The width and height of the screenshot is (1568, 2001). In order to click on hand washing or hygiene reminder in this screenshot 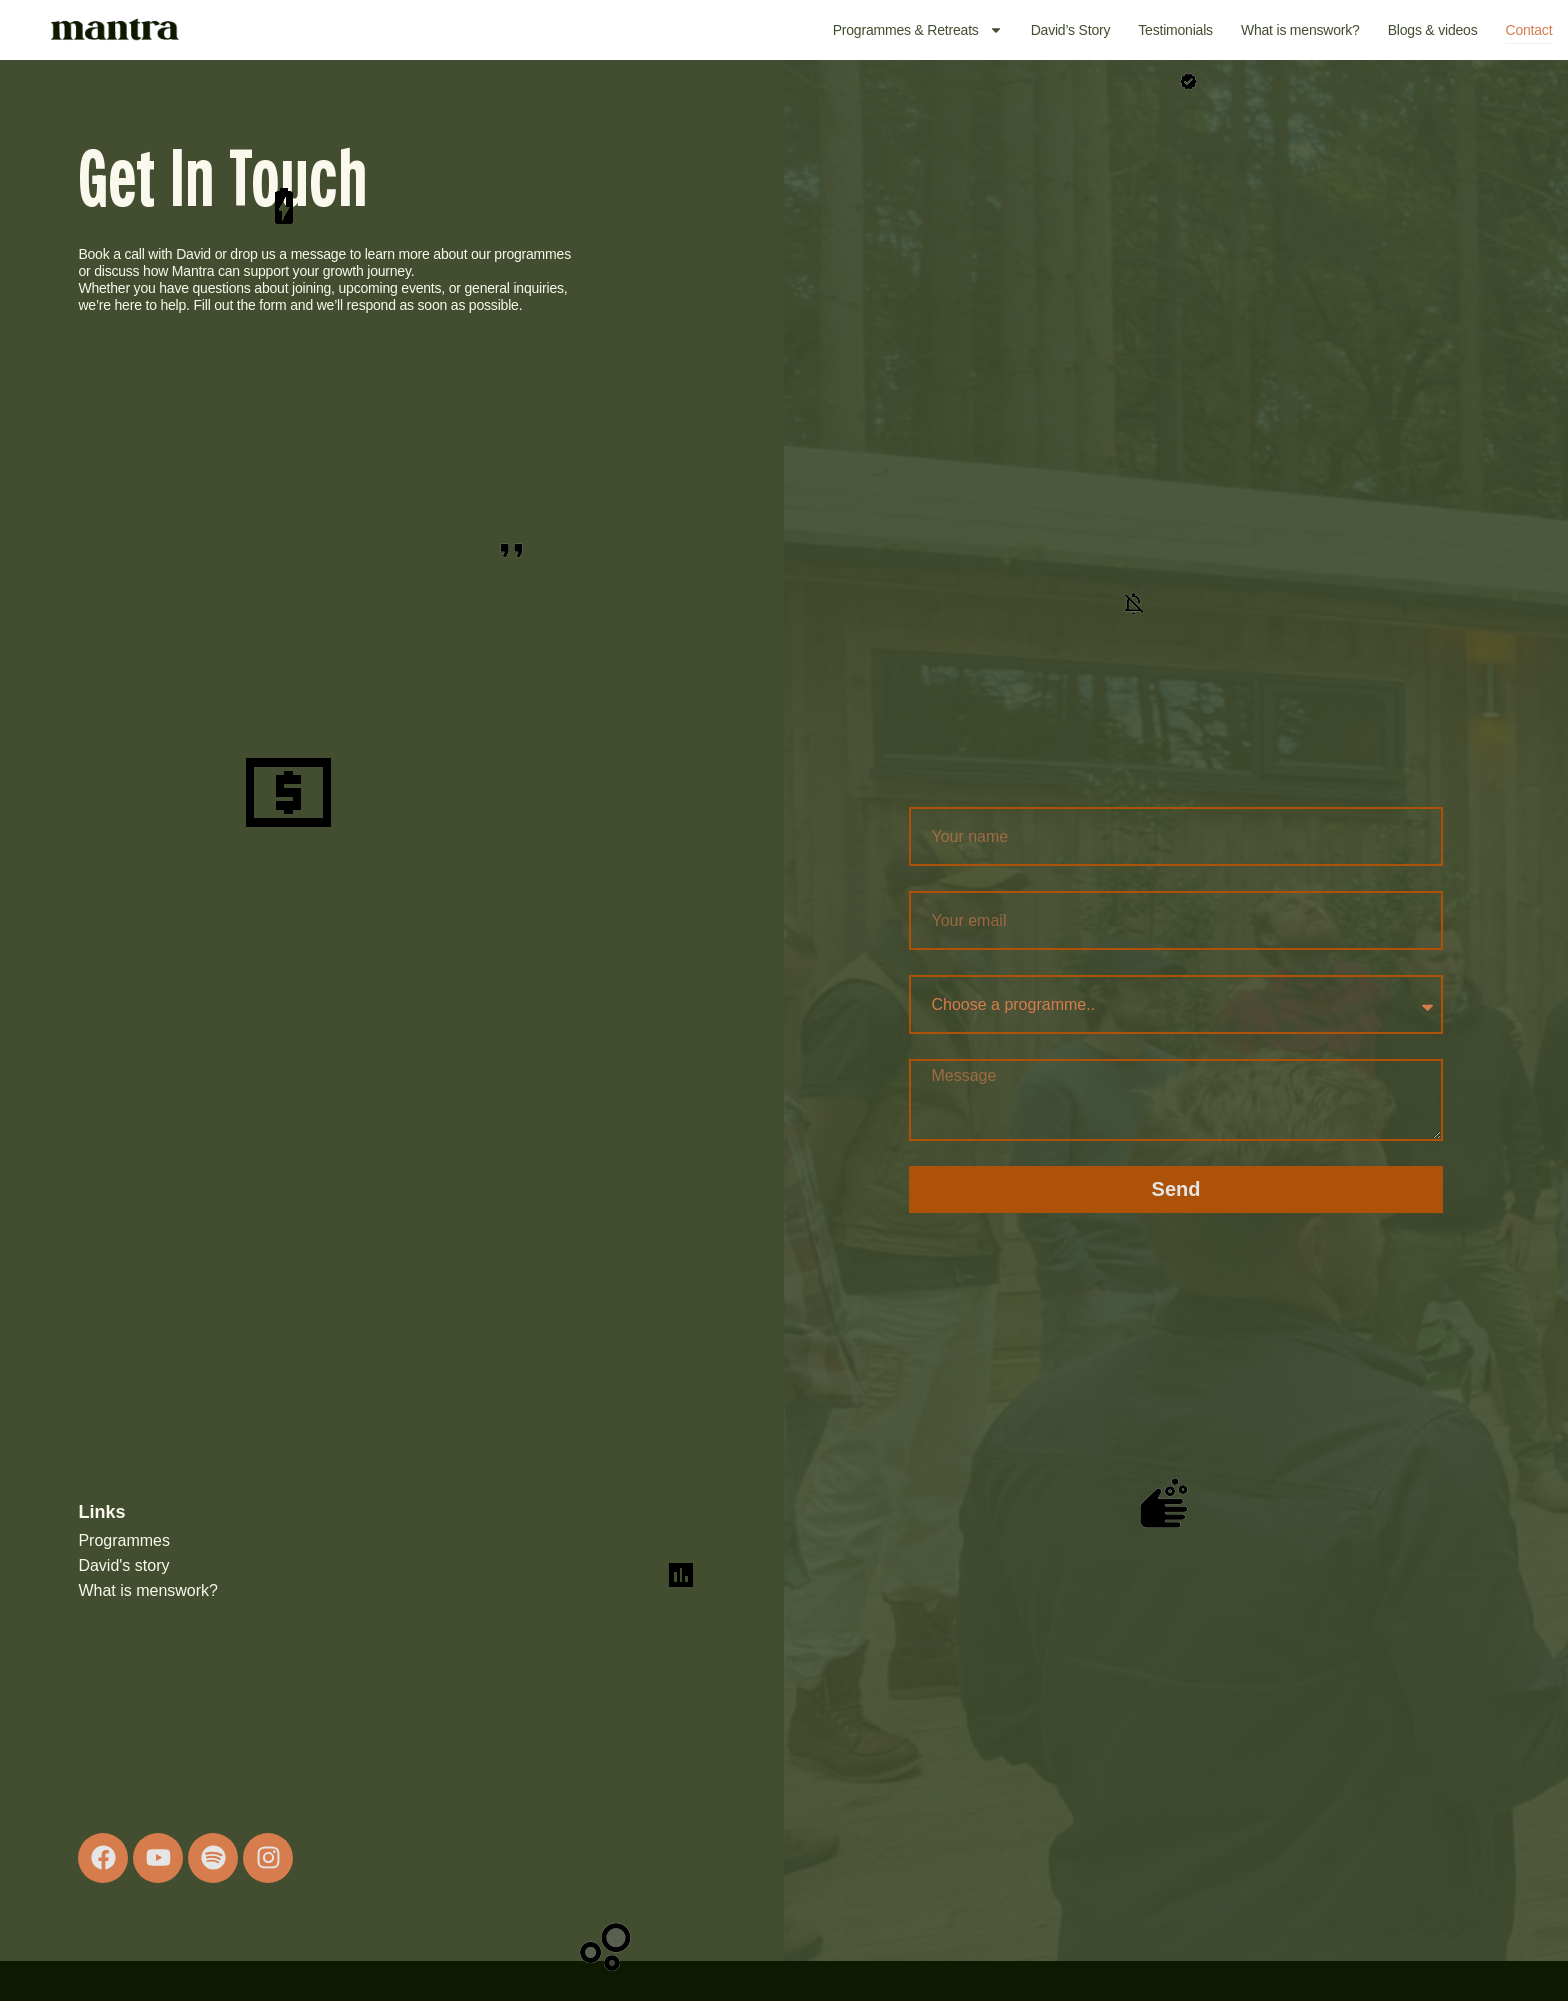, I will do `click(1165, 1503)`.